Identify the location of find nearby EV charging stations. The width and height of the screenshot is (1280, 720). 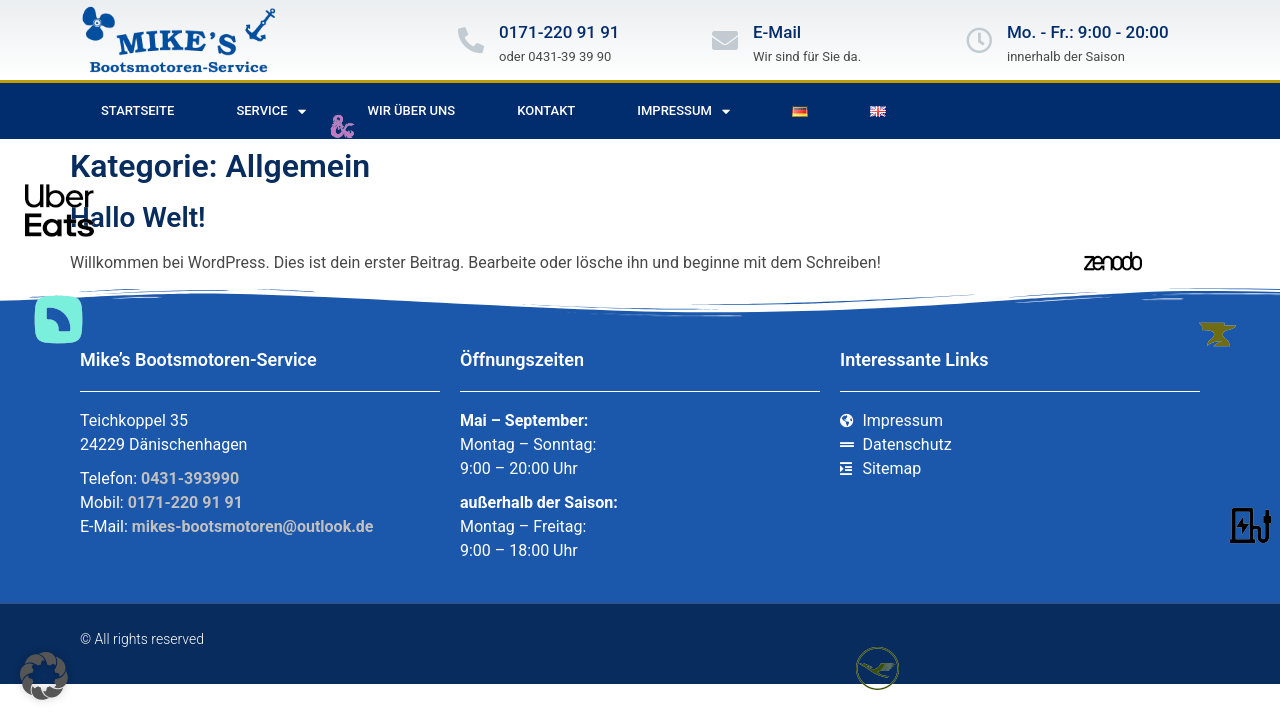
(1249, 525).